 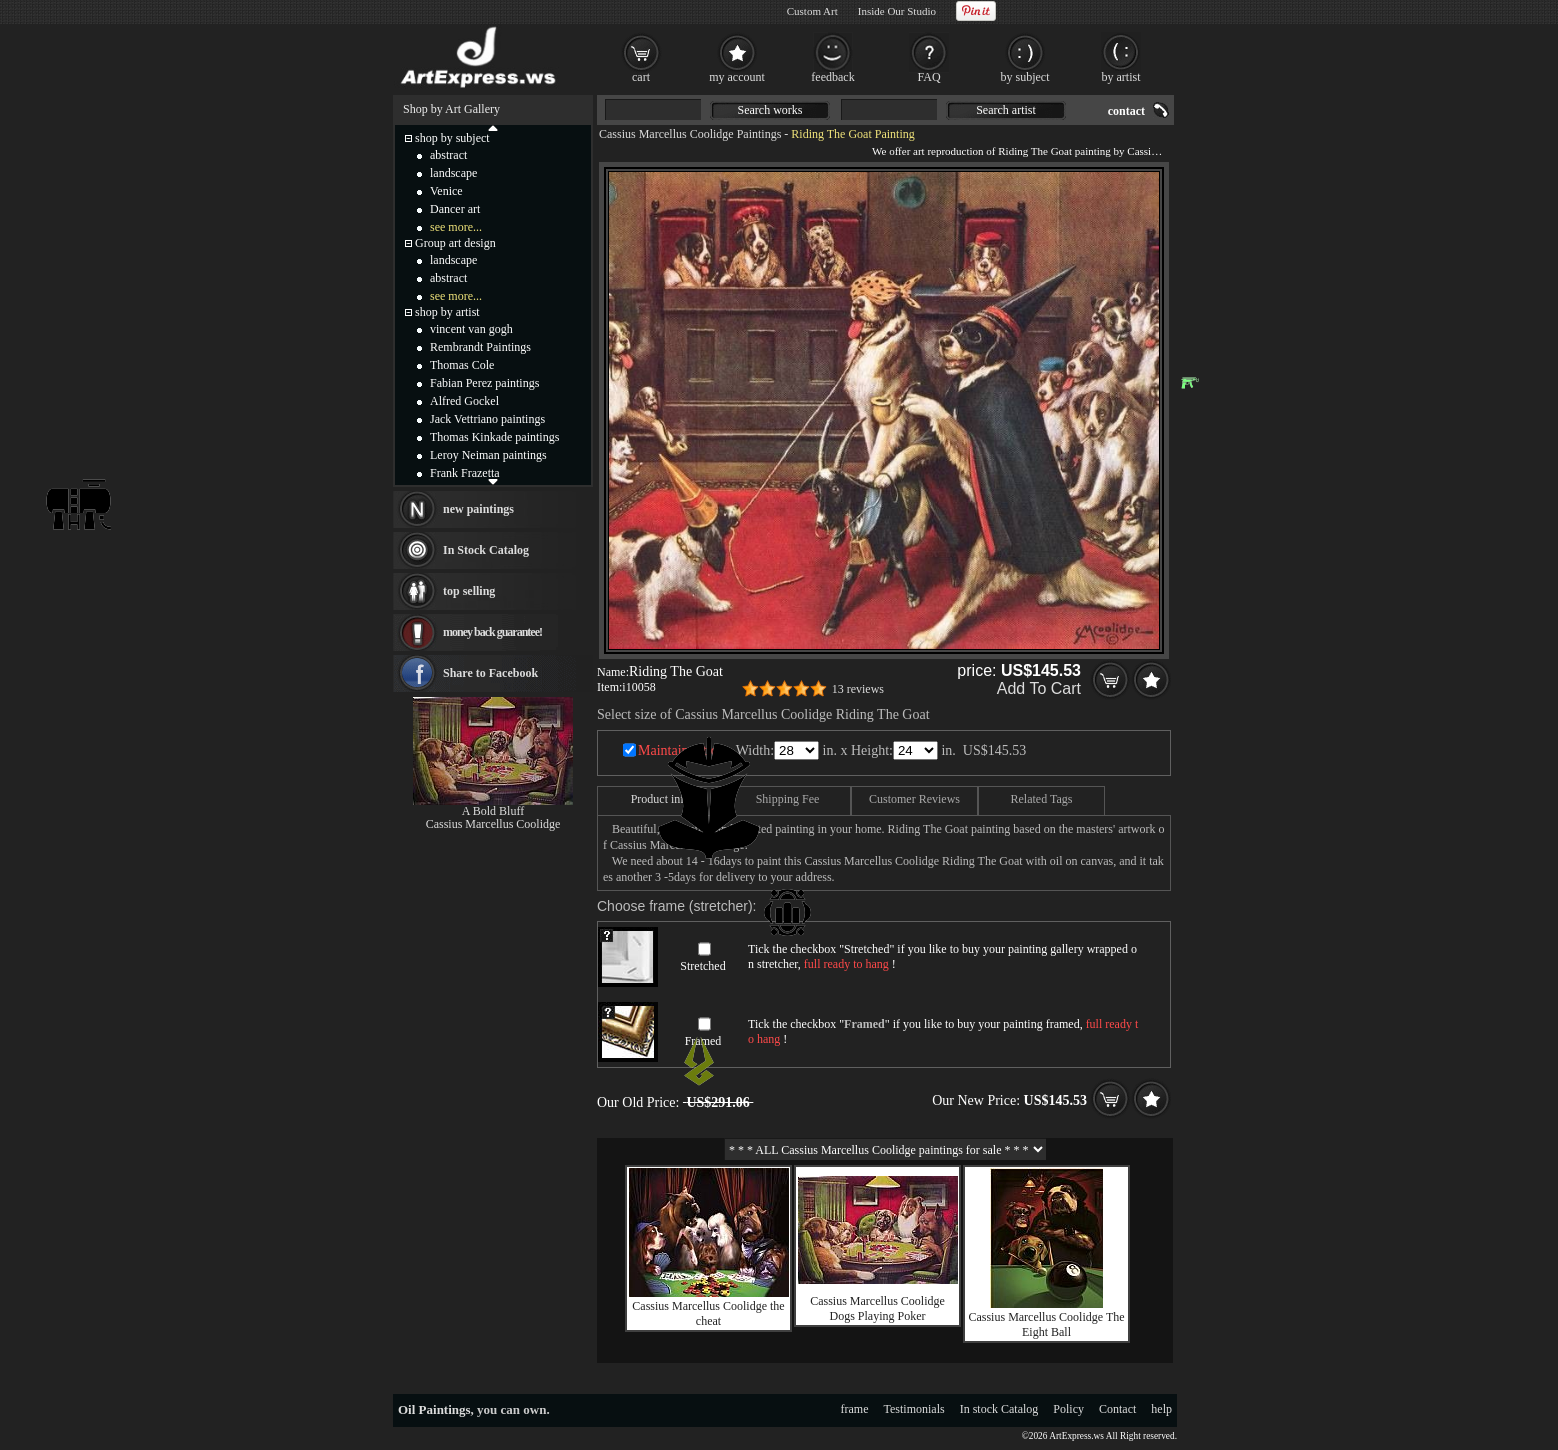 I want to click on view fuel tank status or capacity, so click(x=78, y=496).